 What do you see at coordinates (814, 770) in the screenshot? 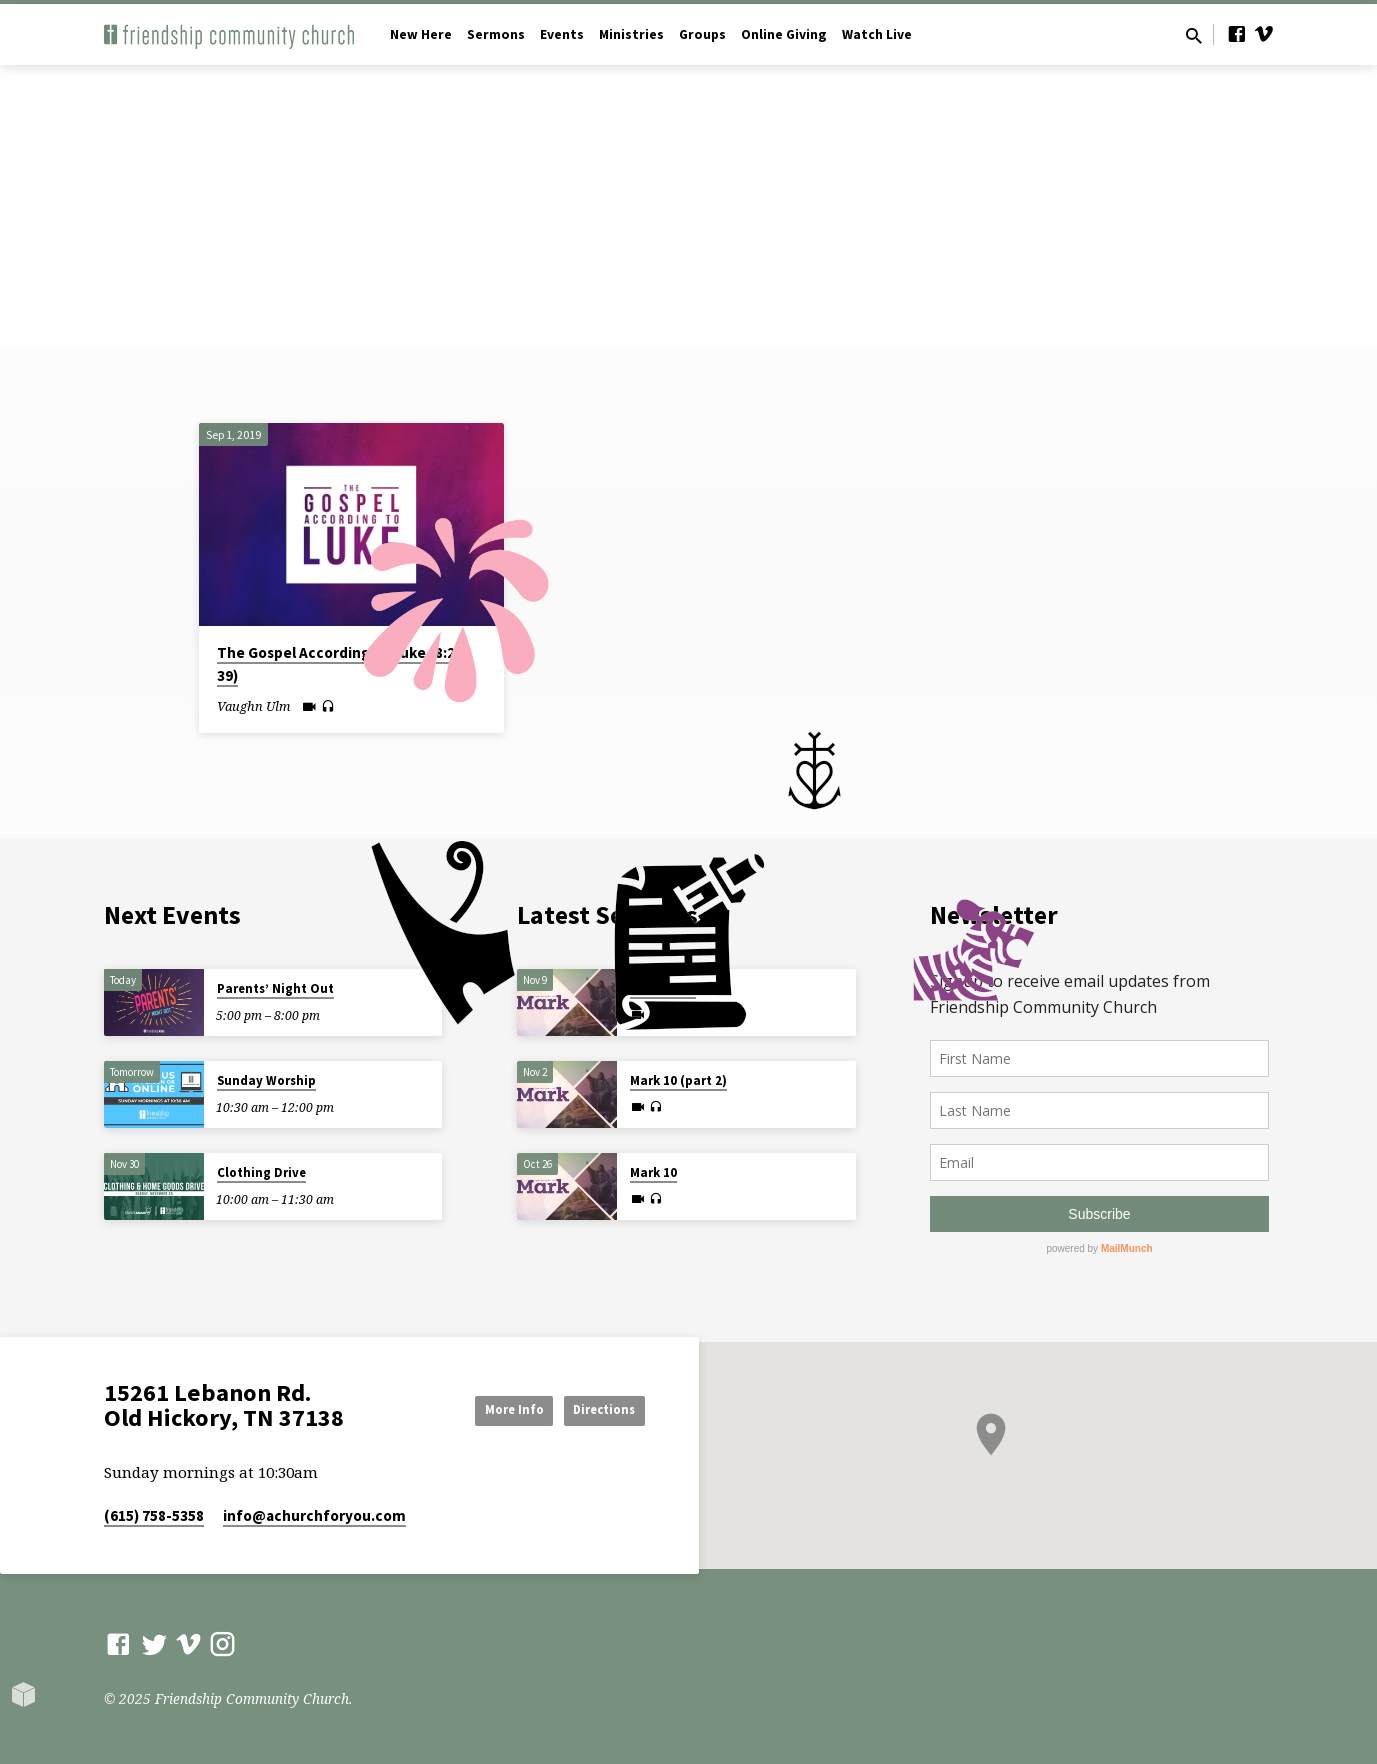
I see `camargue cross symbol representing faith, hope, and love` at bounding box center [814, 770].